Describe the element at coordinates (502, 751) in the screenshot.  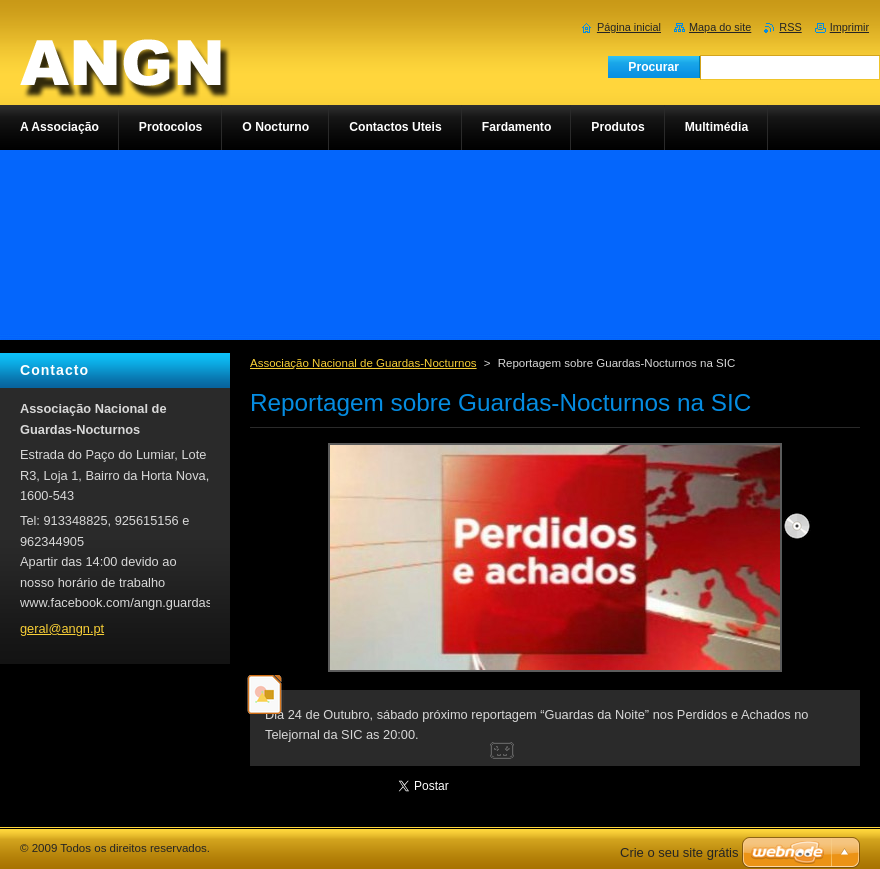
I see `connect a game controller` at that location.